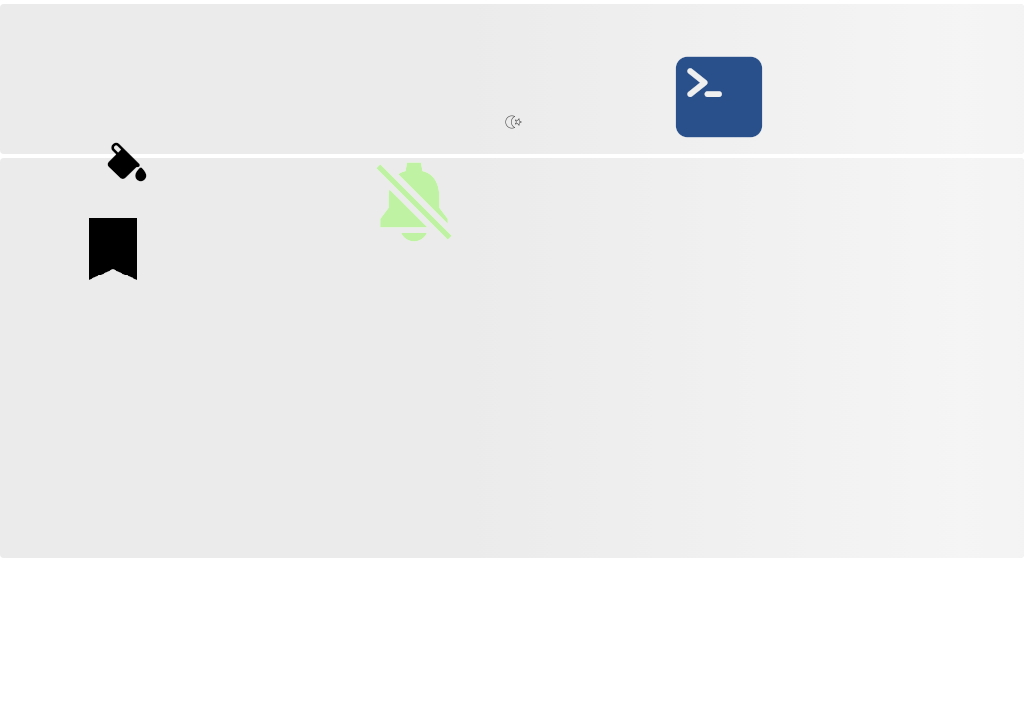  What do you see at coordinates (513, 122) in the screenshot?
I see `indicates islamic religious content or settings` at bounding box center [513, 122].